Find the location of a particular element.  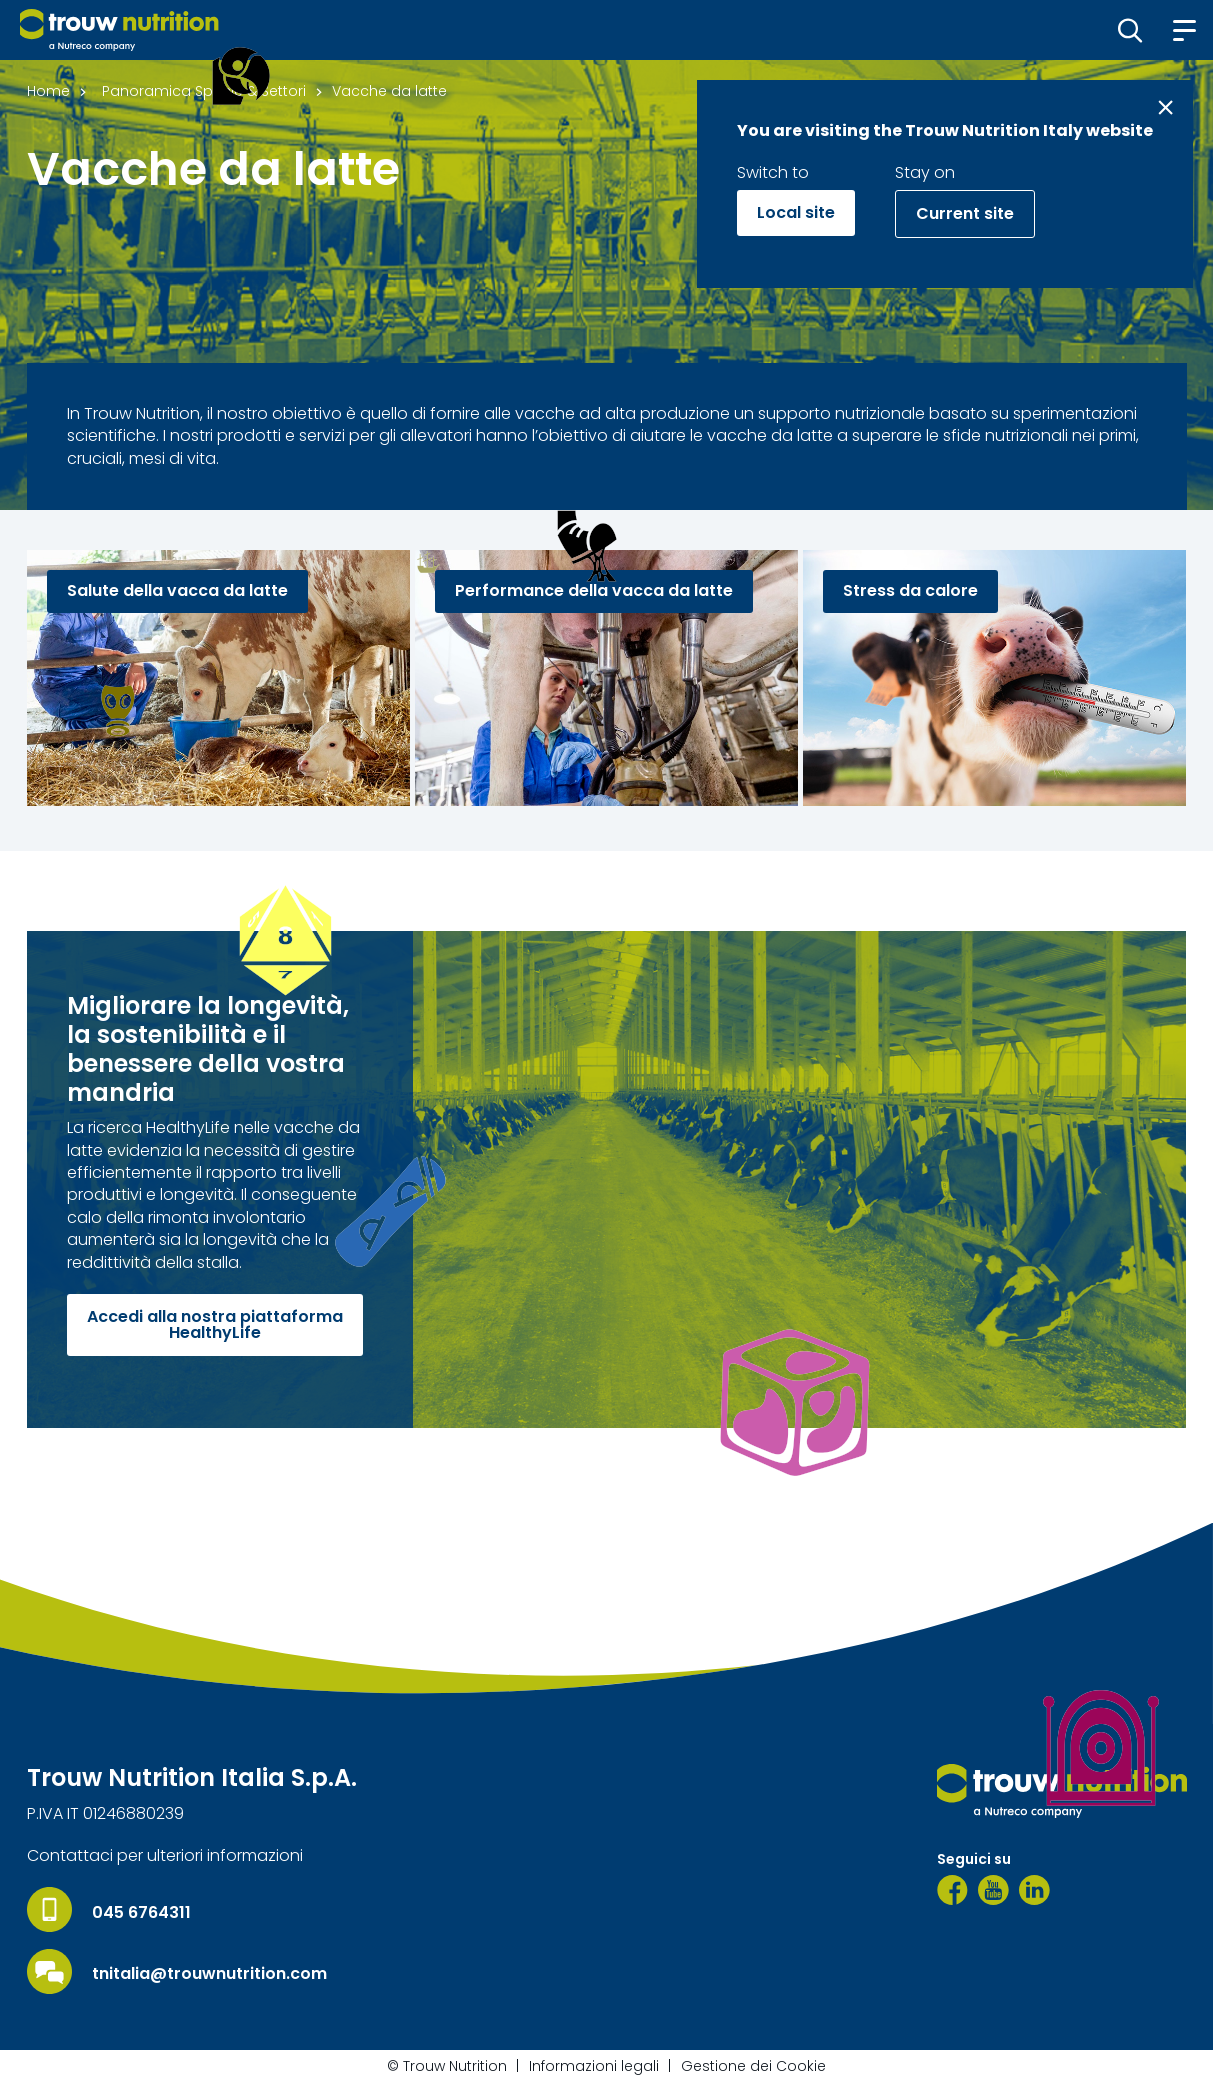

indicates hazardous environment or toxic zone is located at coordinates (118, 710).